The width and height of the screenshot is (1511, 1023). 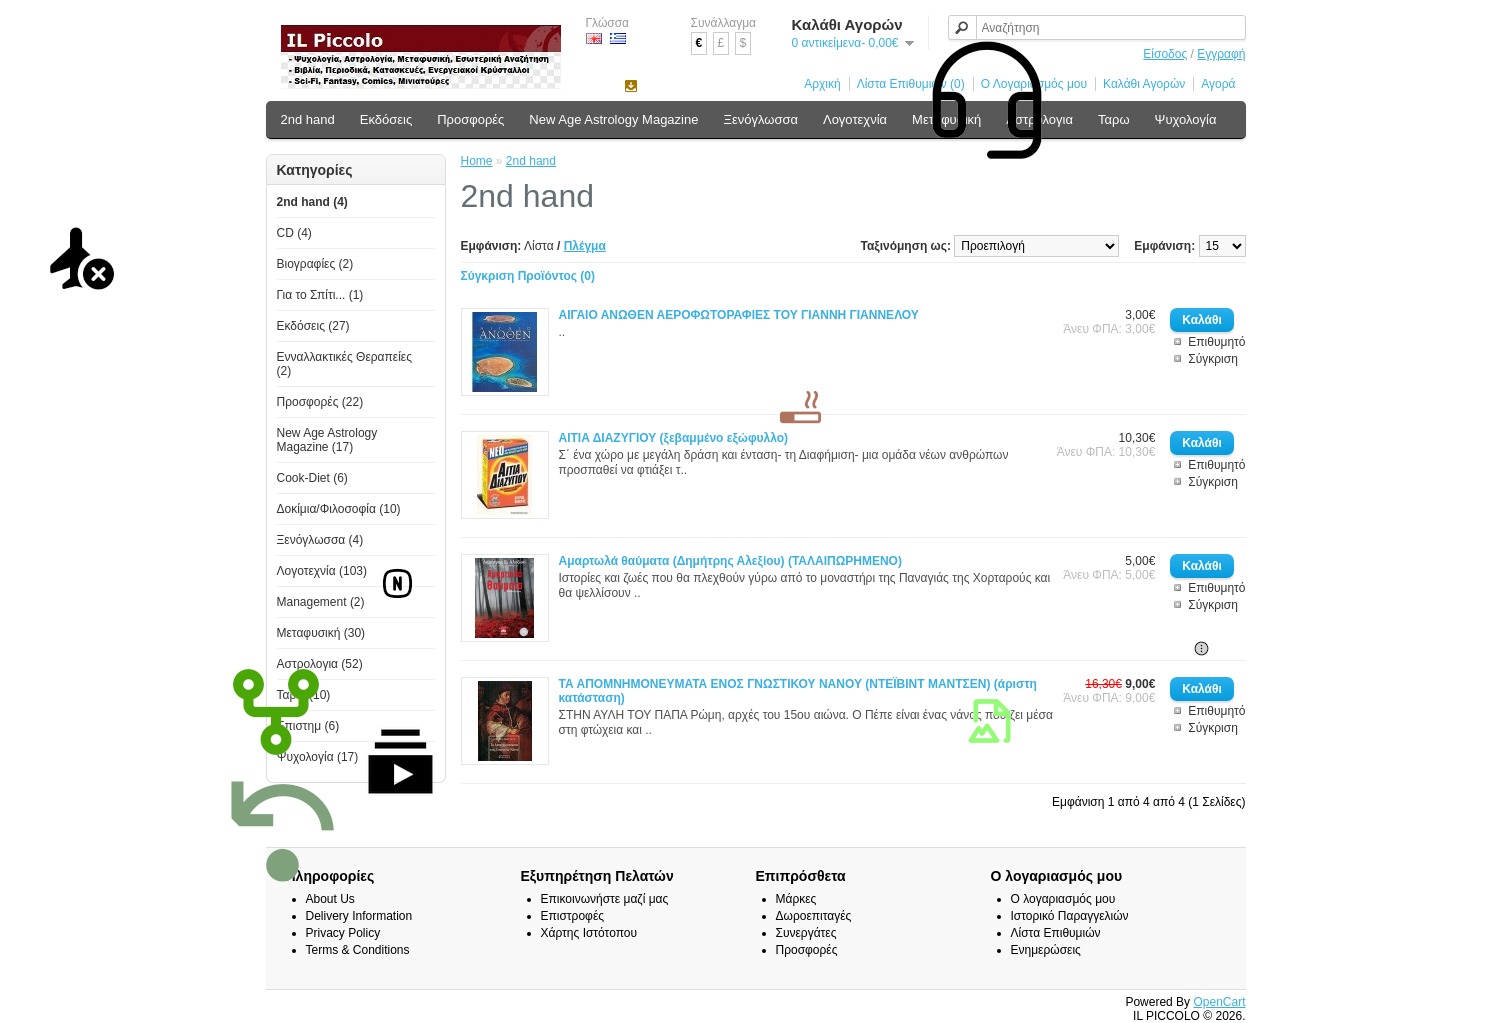 I want to click on view image file, so click(x=992, y=721).